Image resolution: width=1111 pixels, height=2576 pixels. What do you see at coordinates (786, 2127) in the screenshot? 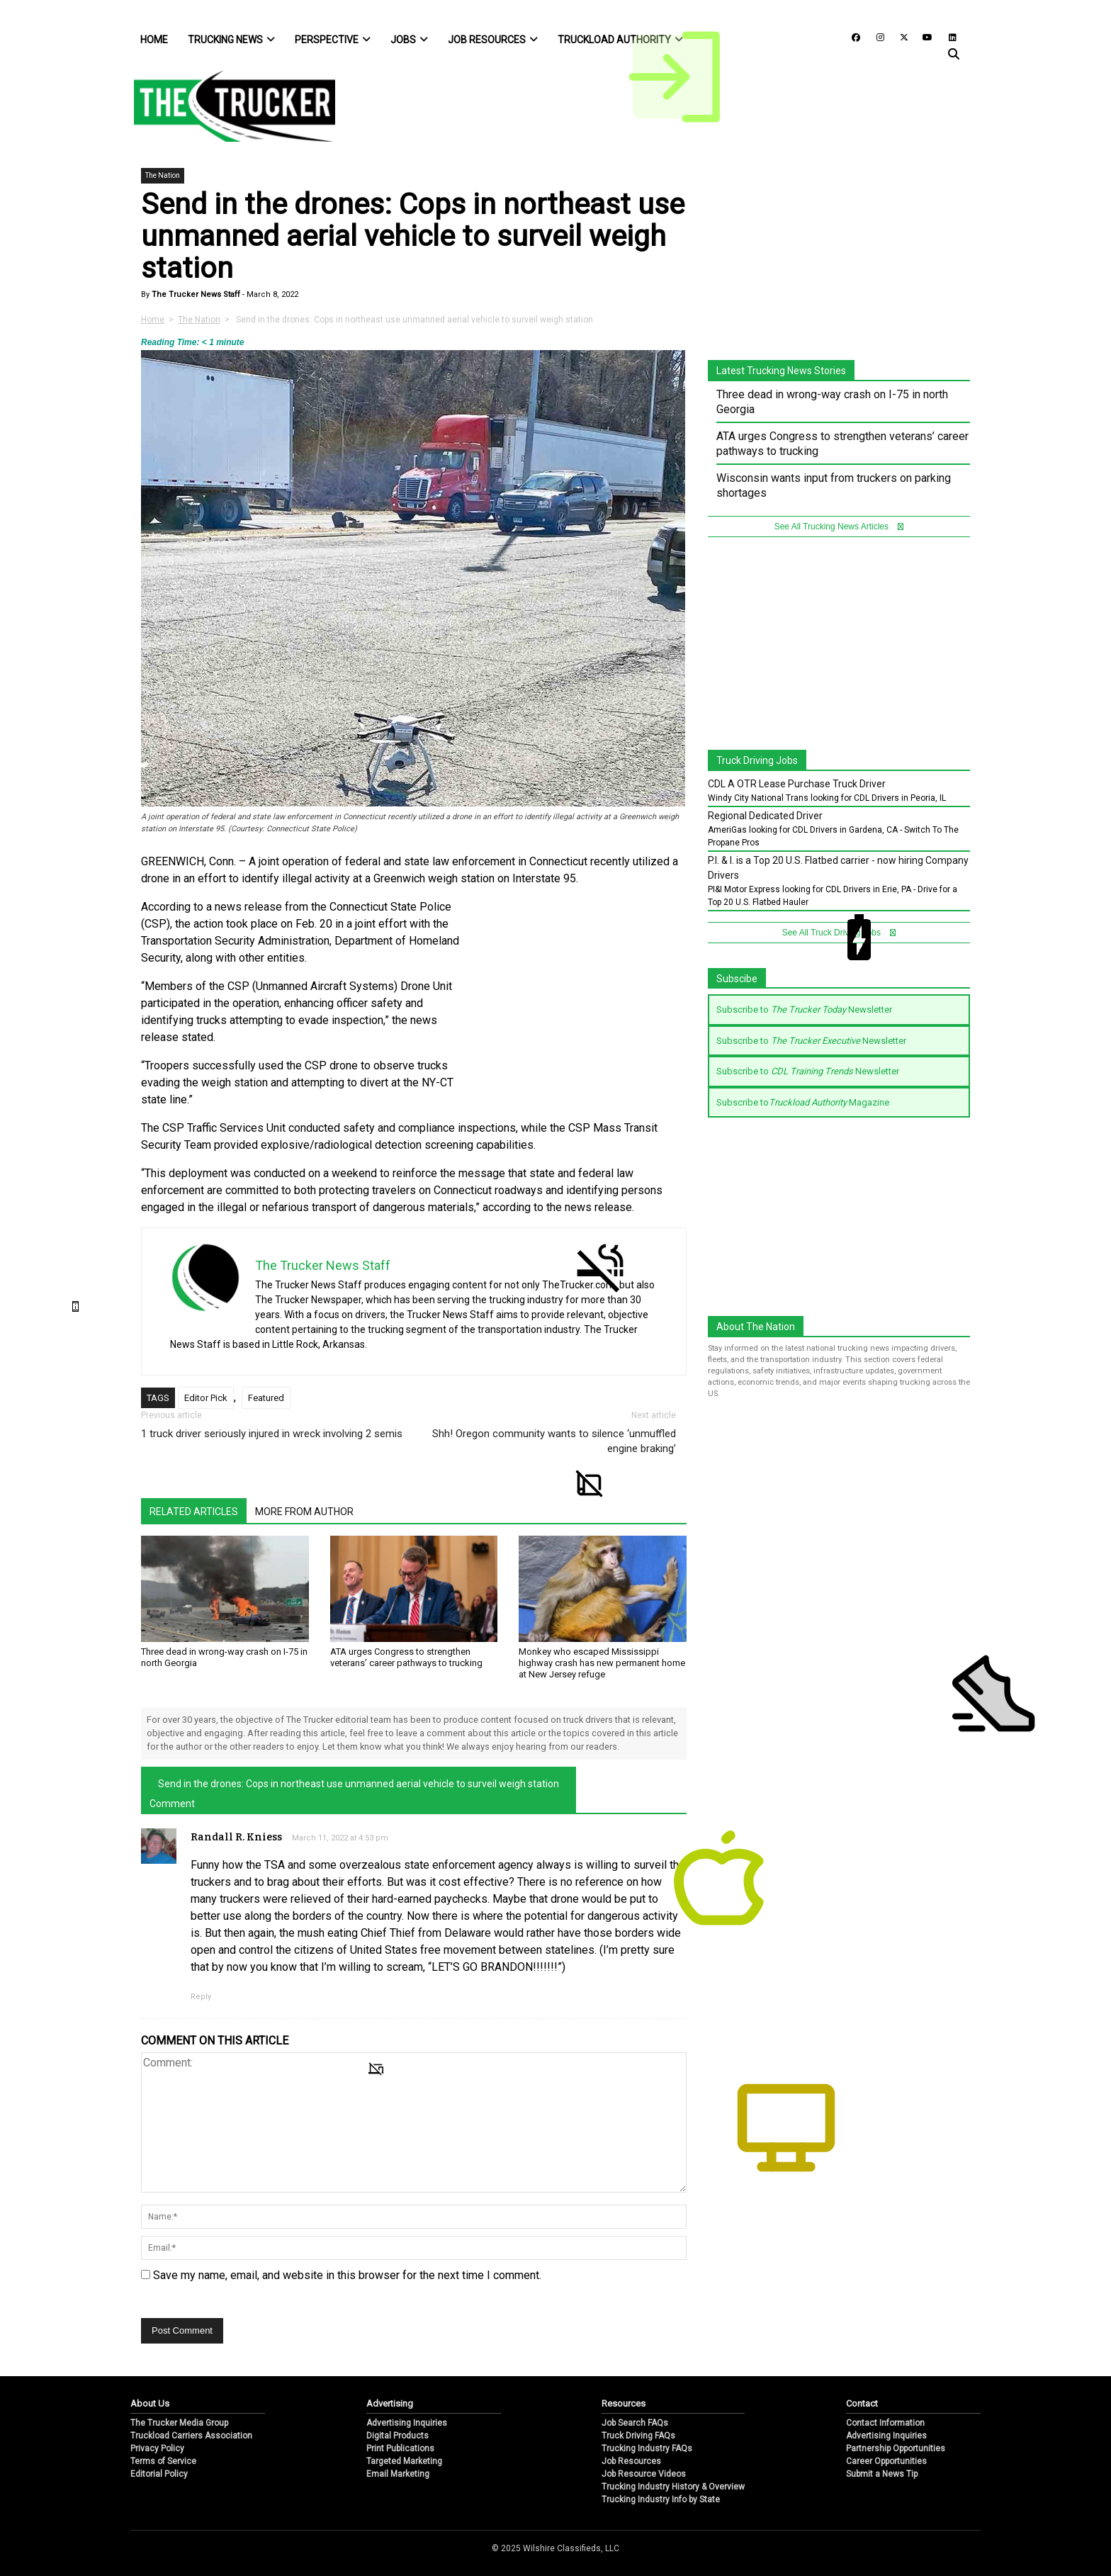
I see `switch to desktop view` at bounding box center [786, 2127].